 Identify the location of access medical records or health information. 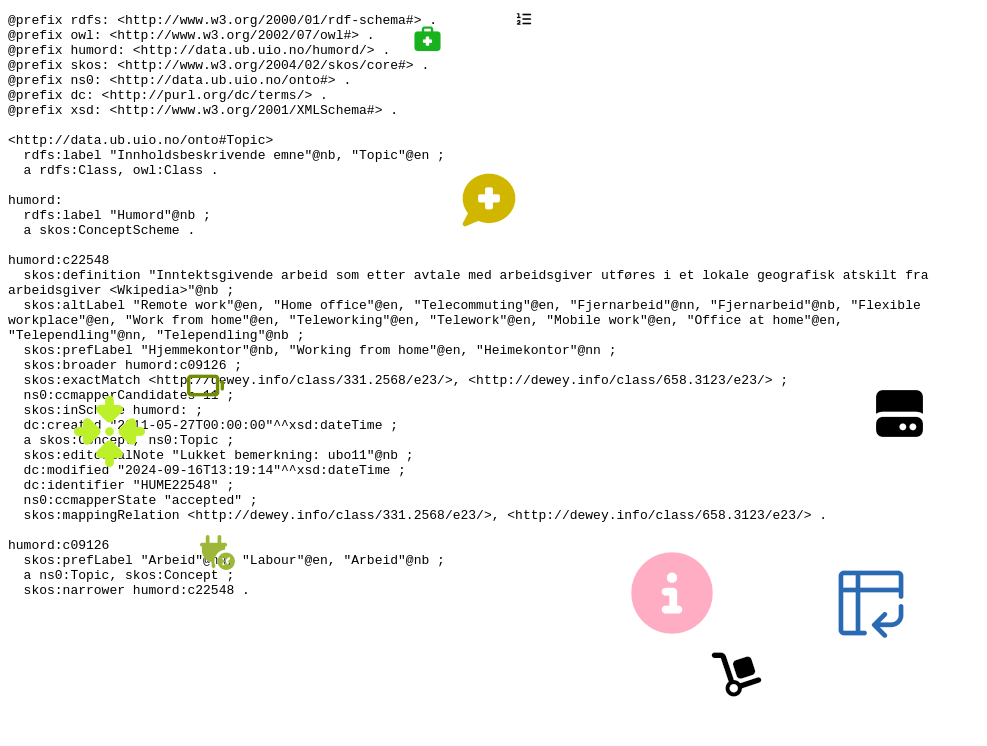
(427, 39).